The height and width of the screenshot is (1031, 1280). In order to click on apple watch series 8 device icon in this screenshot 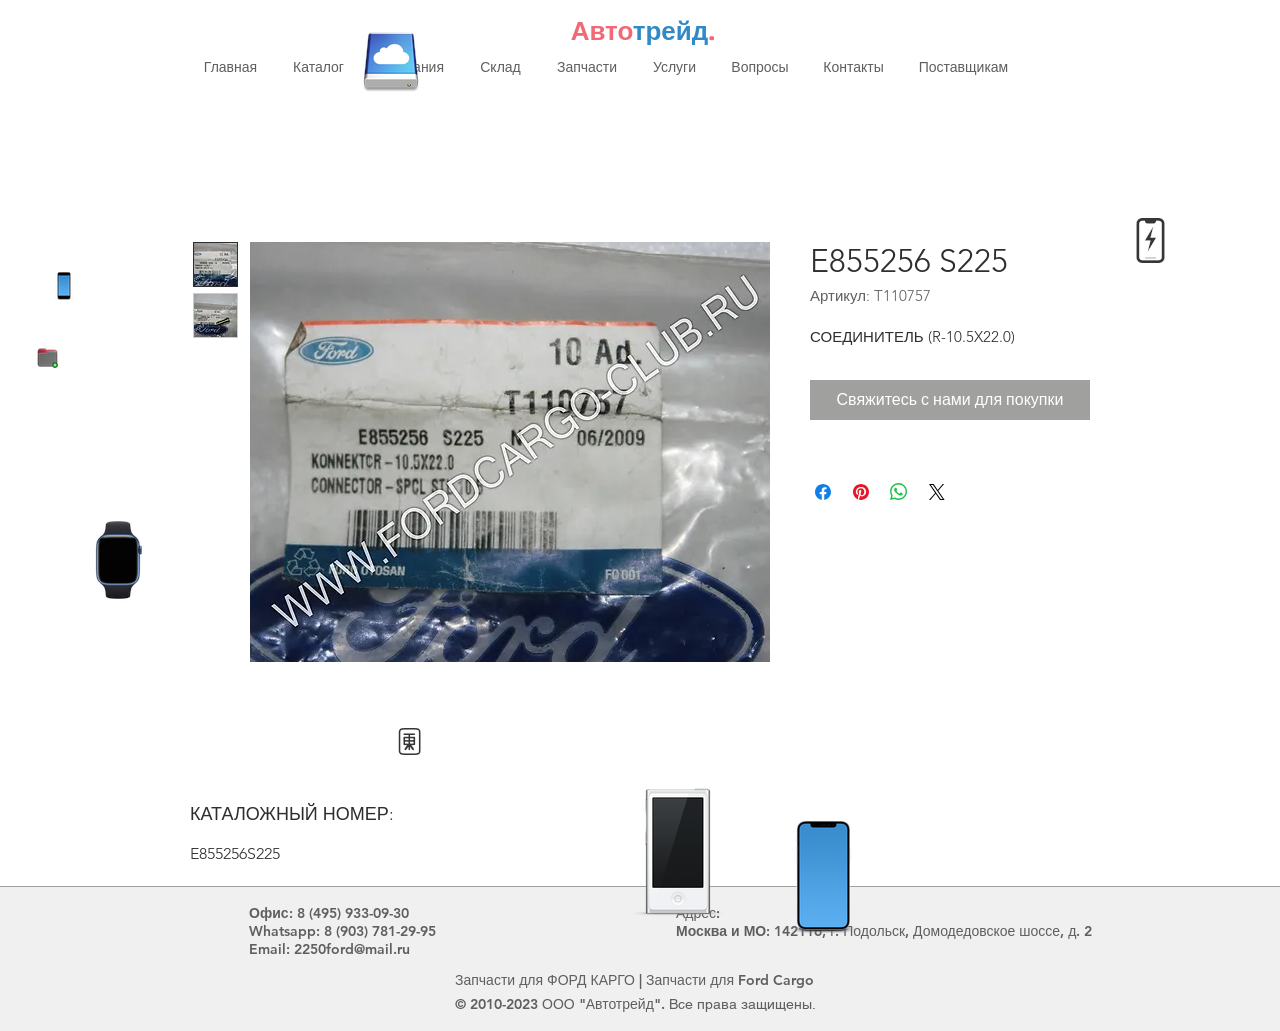, I will do `click(118, 560)`.